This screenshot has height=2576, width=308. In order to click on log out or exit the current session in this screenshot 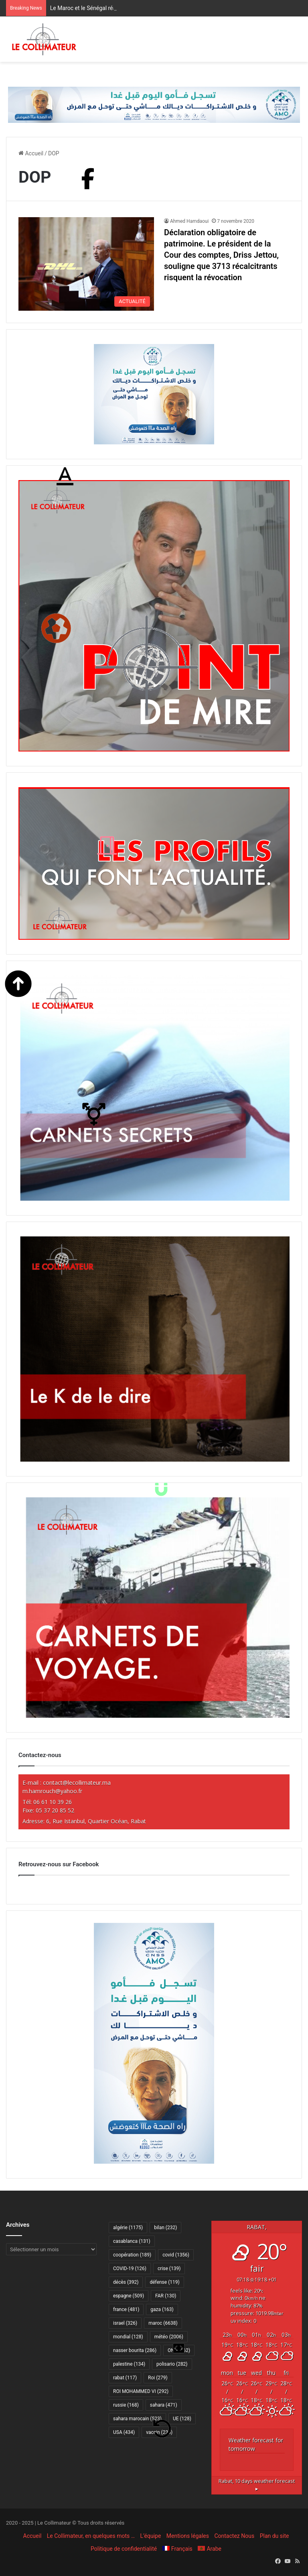, I will do `click(107, 845)`.